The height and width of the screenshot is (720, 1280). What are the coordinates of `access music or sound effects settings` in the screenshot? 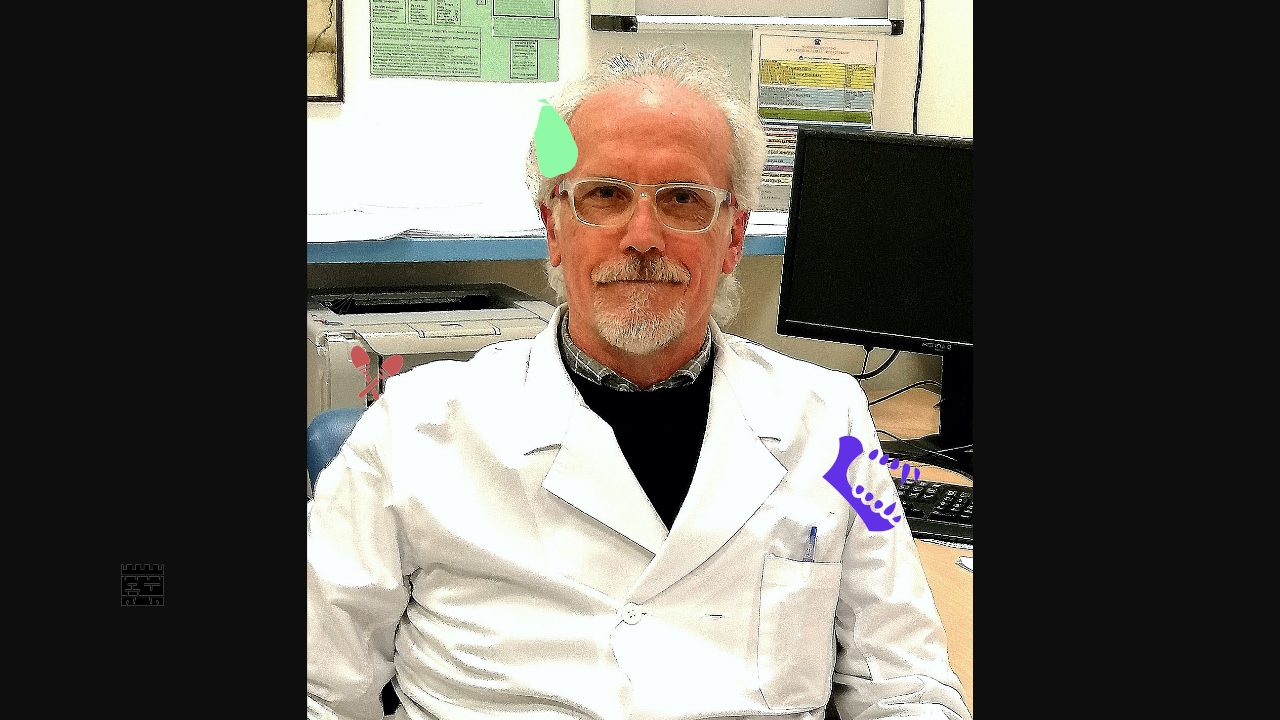 It's located at (377, 373).